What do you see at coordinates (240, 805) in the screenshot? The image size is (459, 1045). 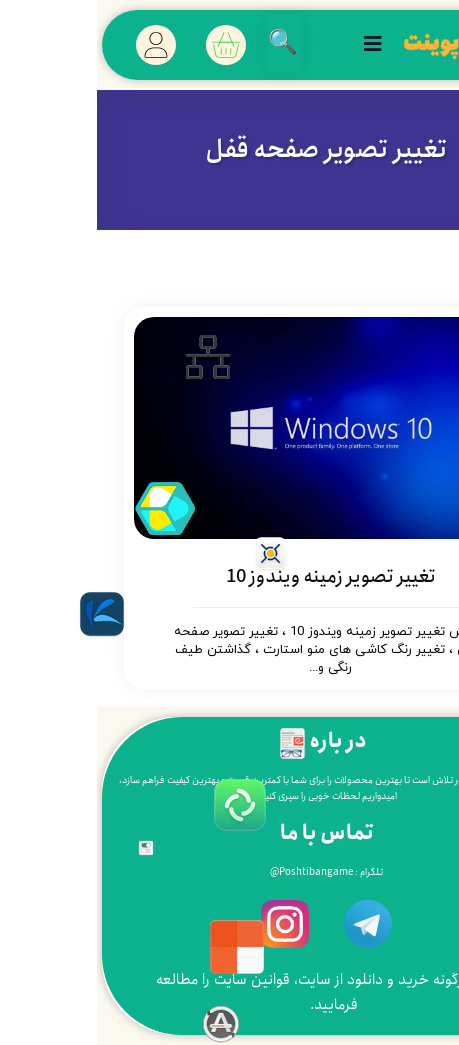 I see `open Element messaging app` at bounding box center [240, 805].